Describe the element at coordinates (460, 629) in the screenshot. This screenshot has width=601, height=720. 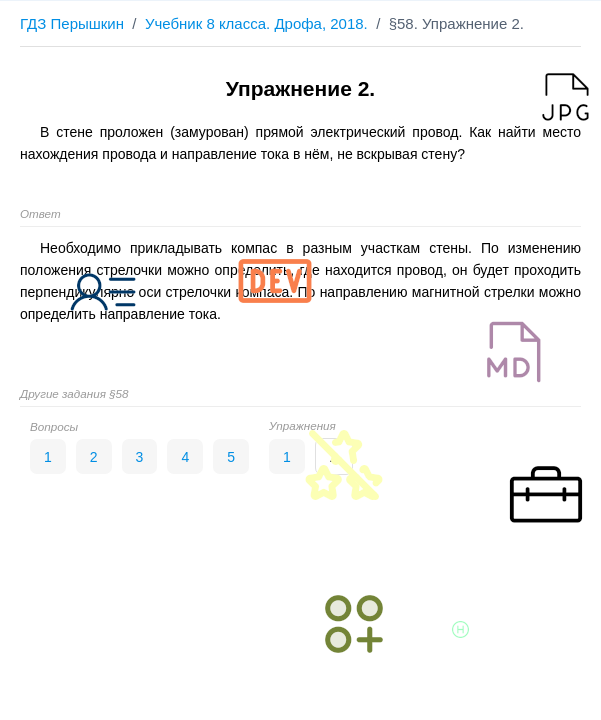
I see `hospital or helipad location marker` at that location.